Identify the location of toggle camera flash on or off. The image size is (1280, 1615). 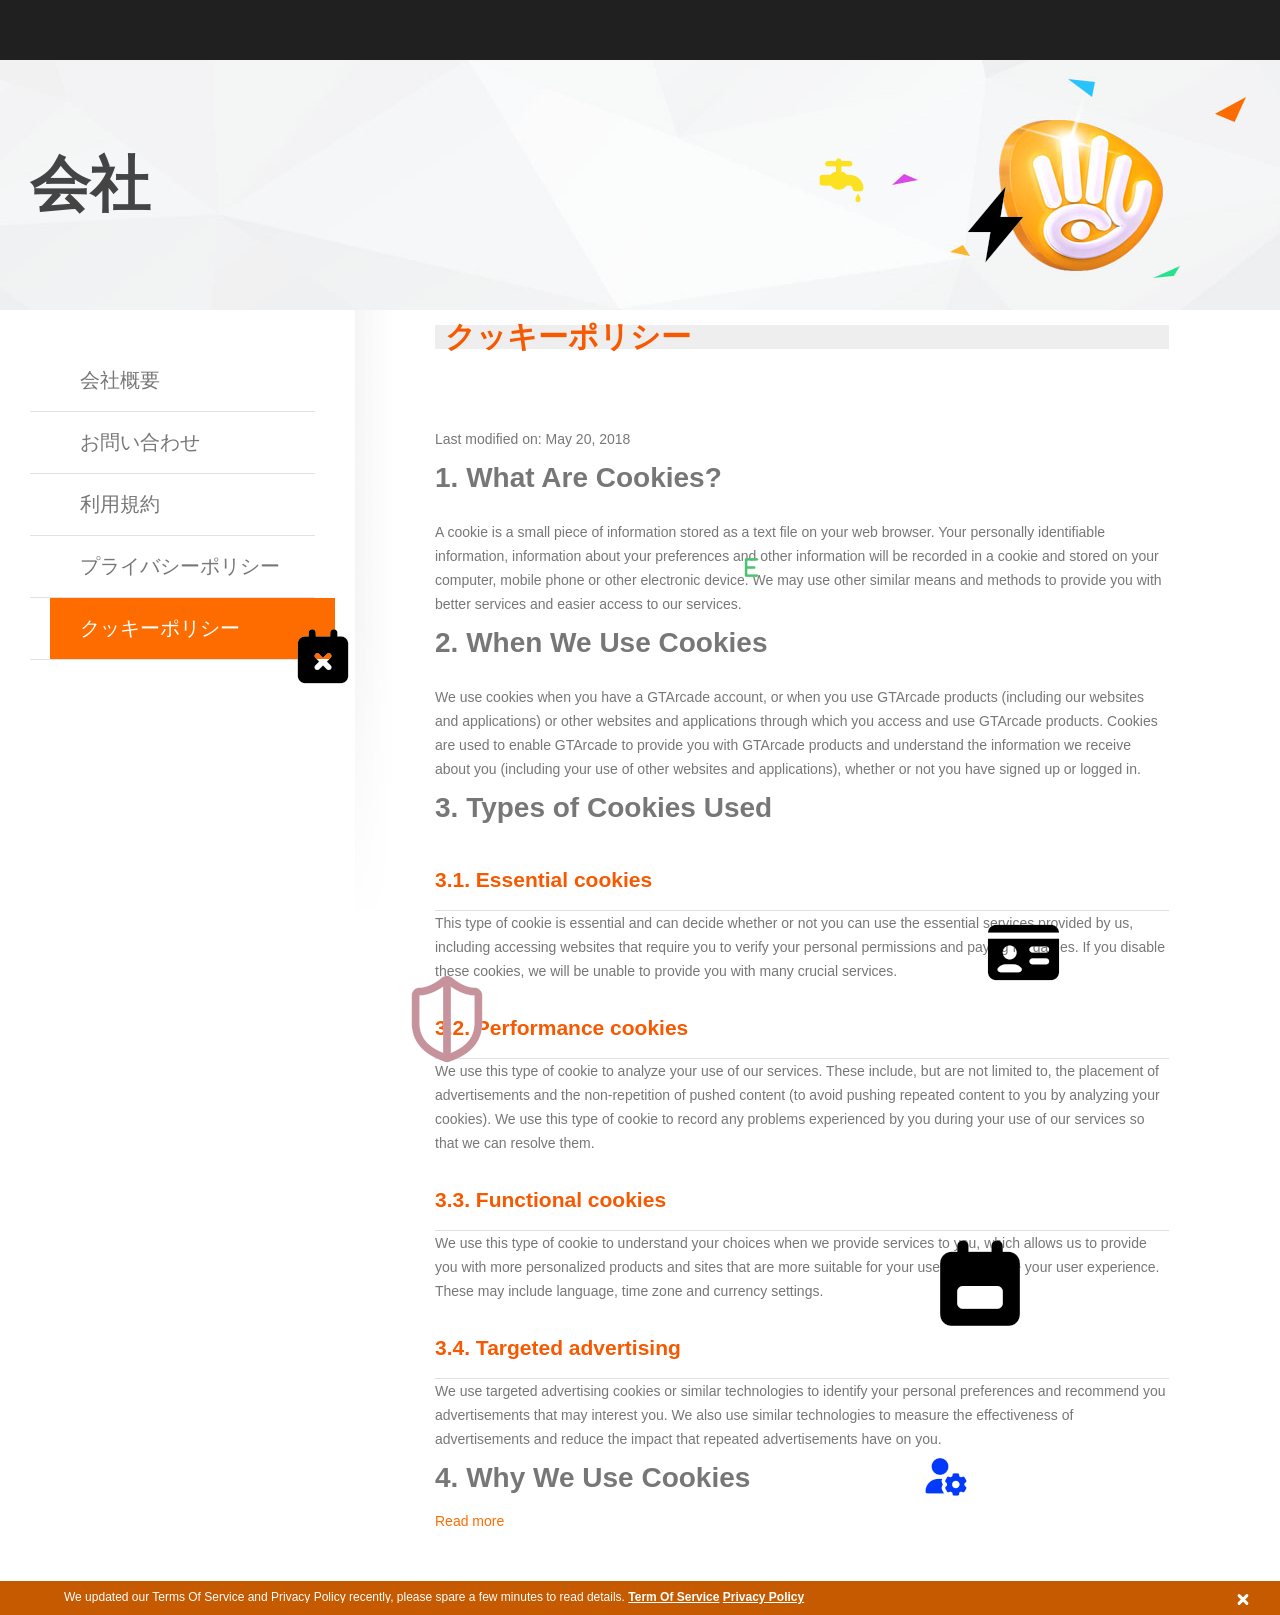
(995, 224).